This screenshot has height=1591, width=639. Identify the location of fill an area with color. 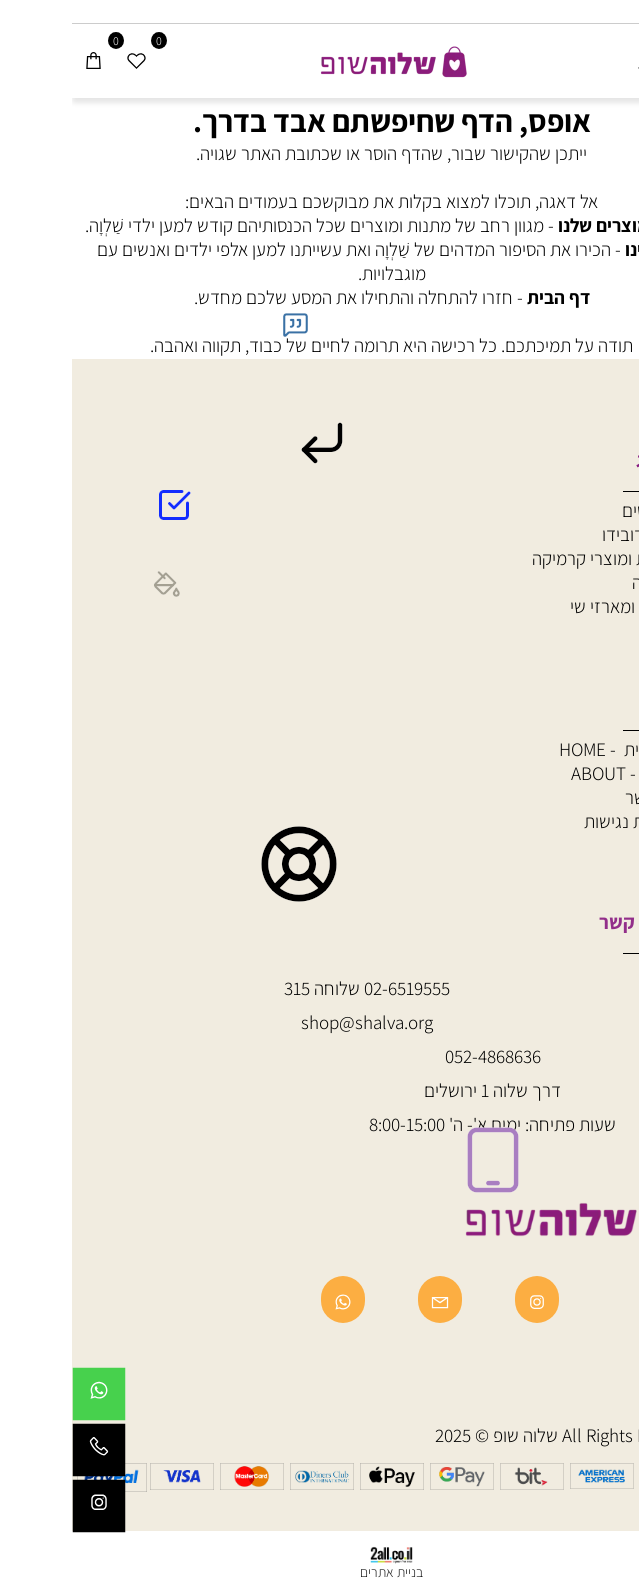
(167, 584).